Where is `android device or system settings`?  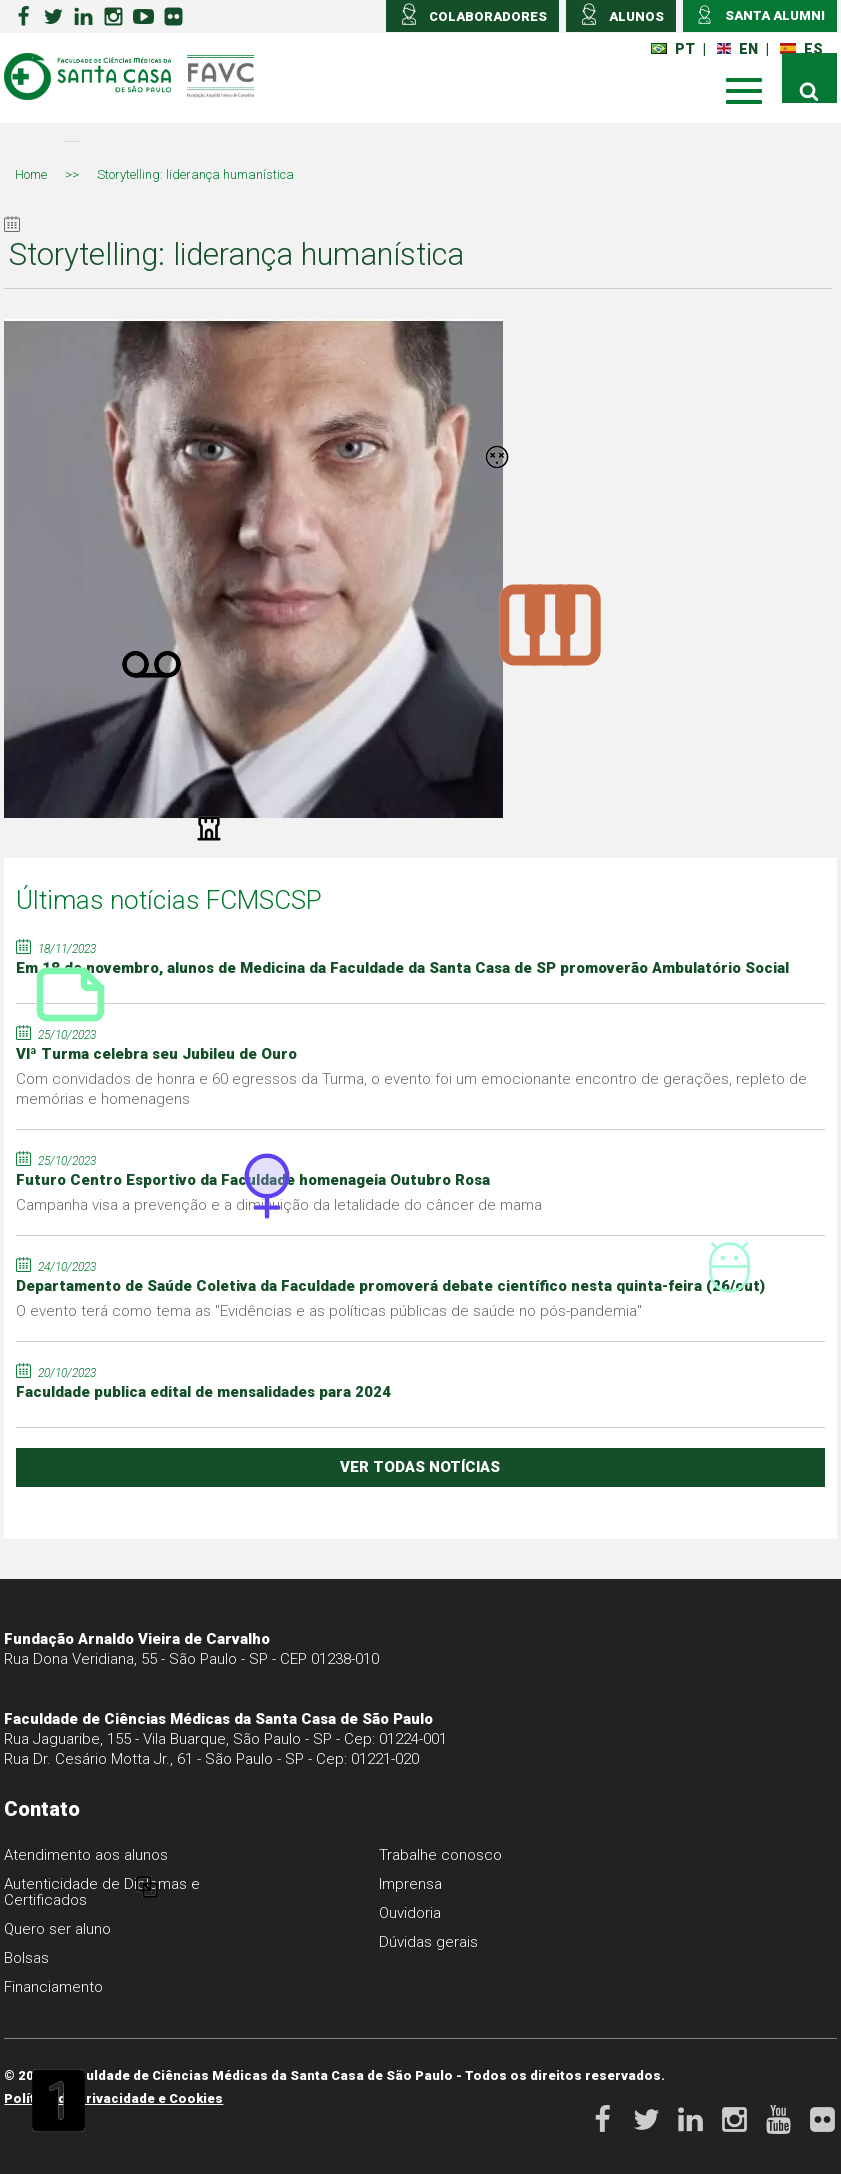
android device or system settings is located at coordinates (729, 1266).